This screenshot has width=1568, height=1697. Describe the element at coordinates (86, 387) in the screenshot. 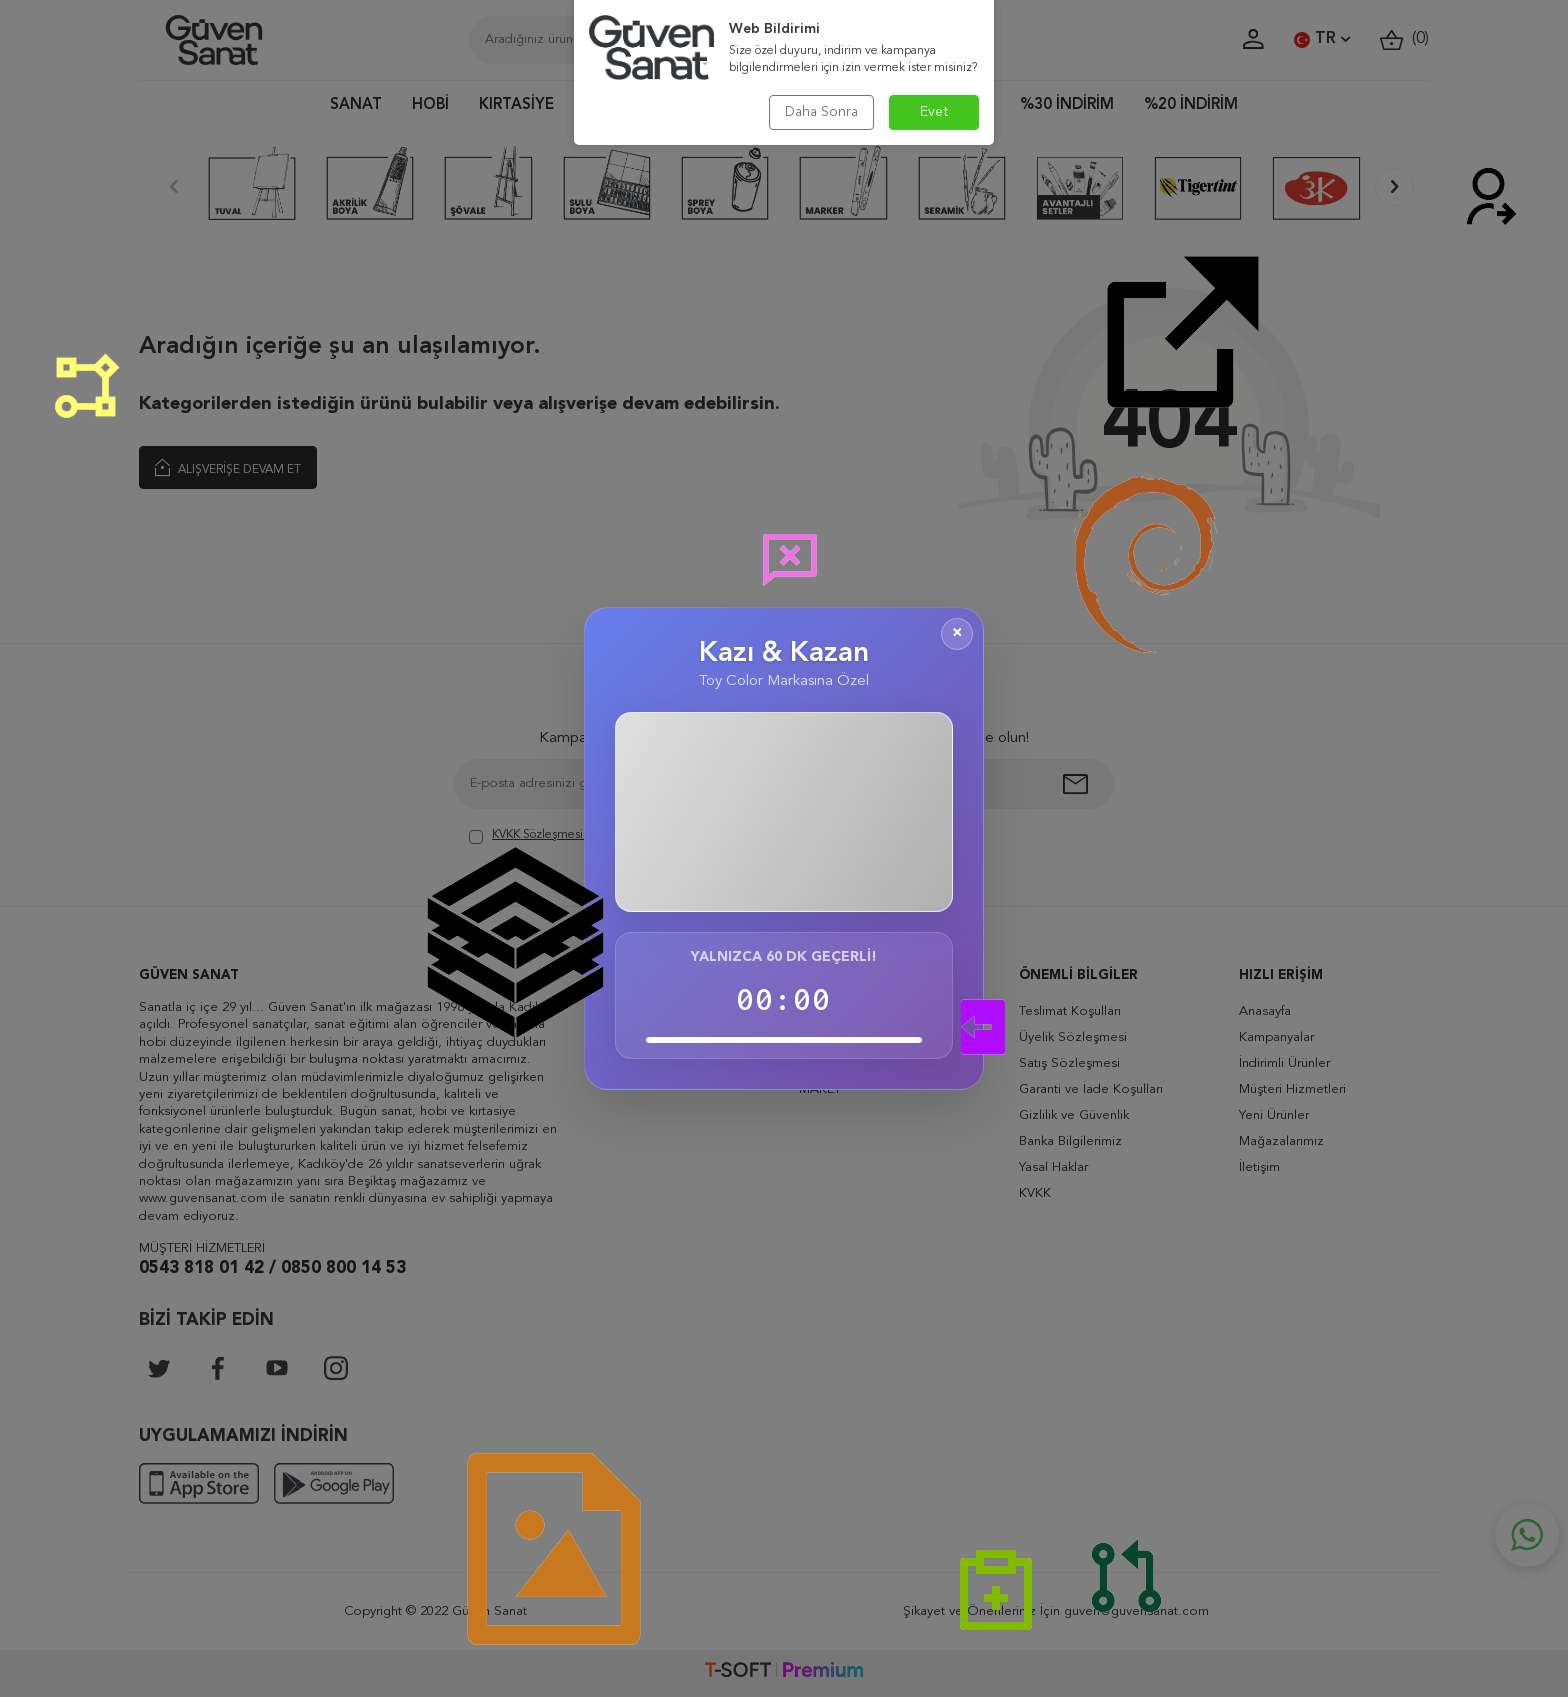

I see `create or edit a flowchart` at that location.